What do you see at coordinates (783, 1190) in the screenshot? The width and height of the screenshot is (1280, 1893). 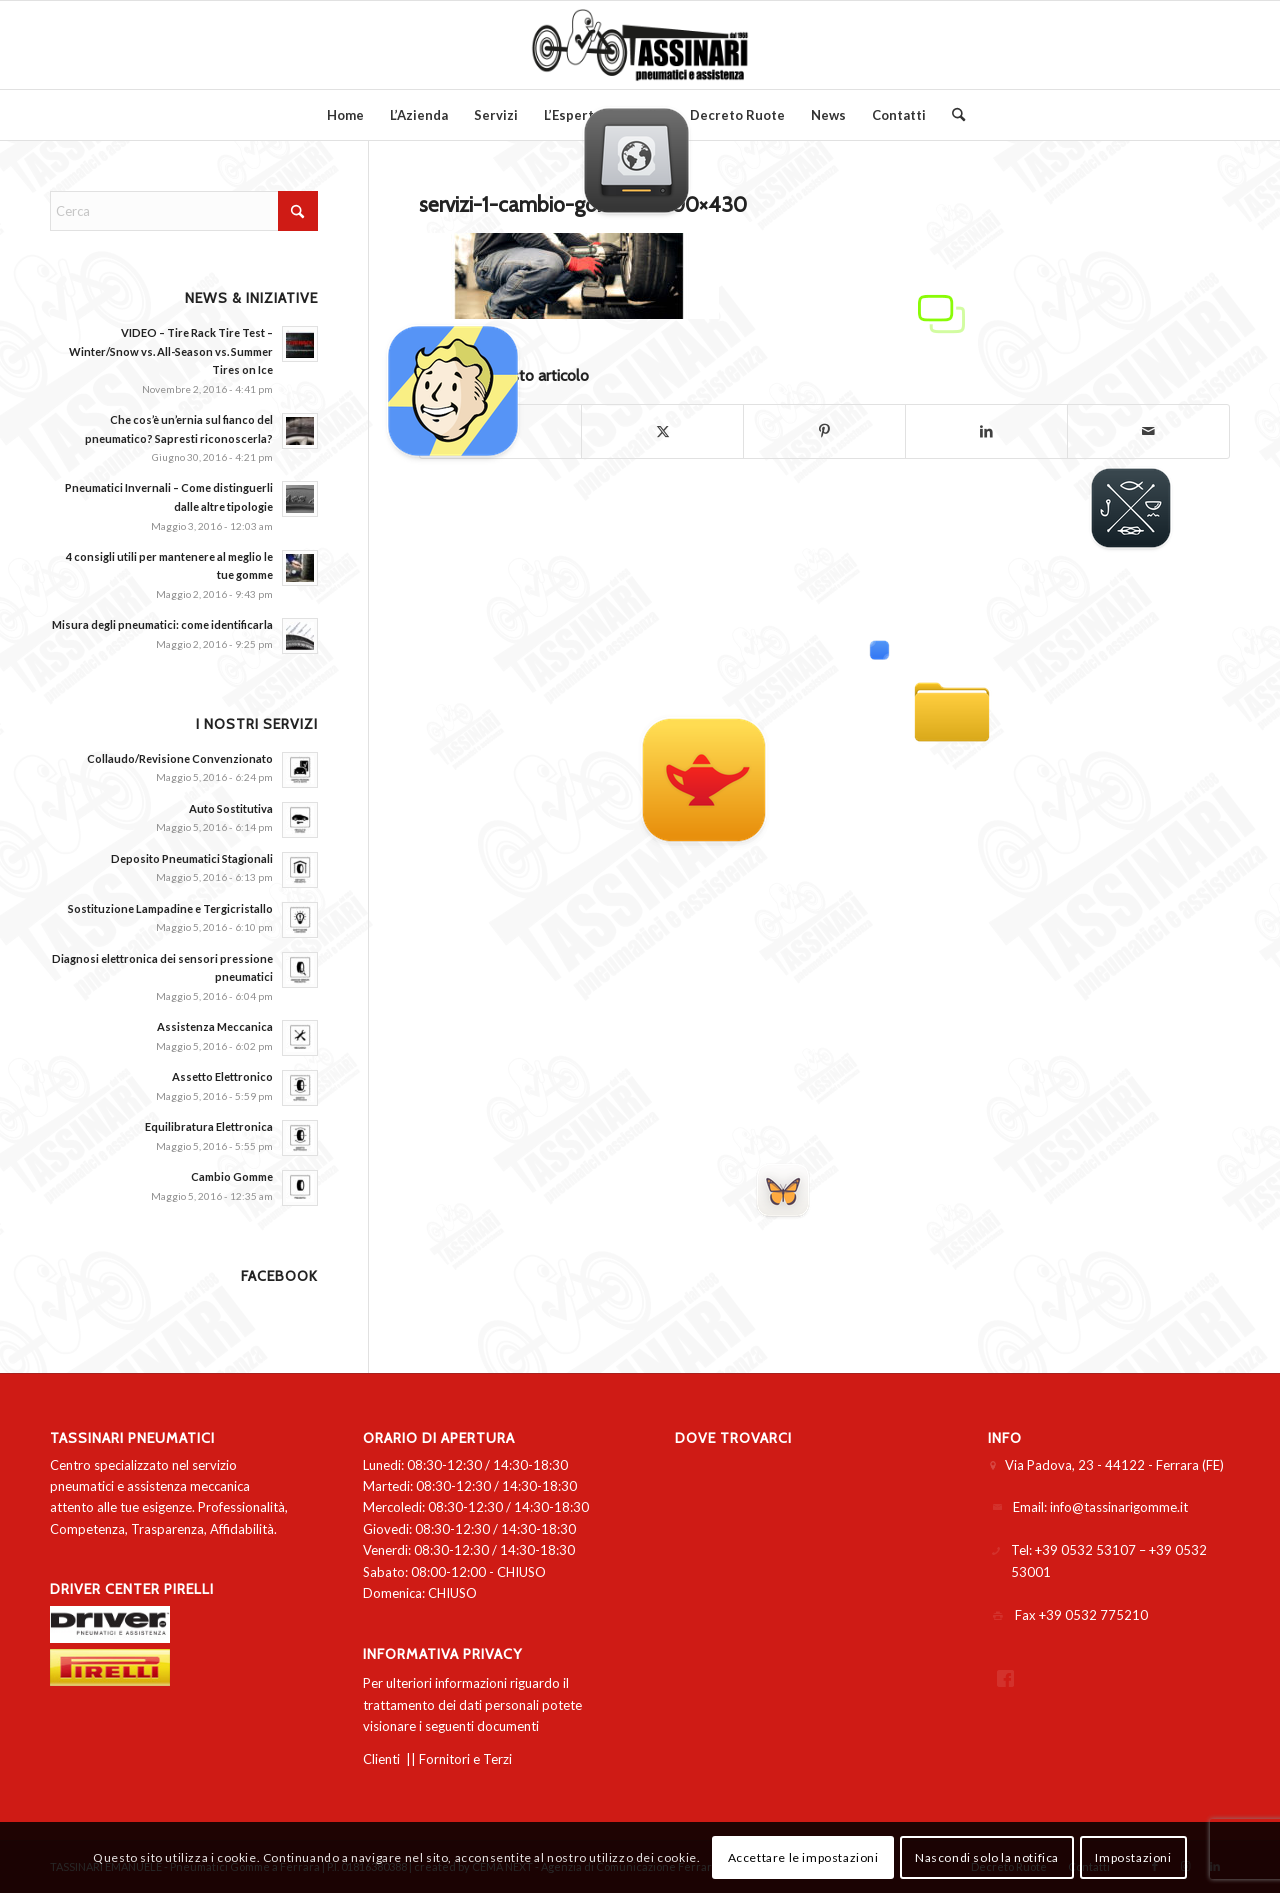 I see `open freemind mind-mapping application` at bounding box center [783, 1190].